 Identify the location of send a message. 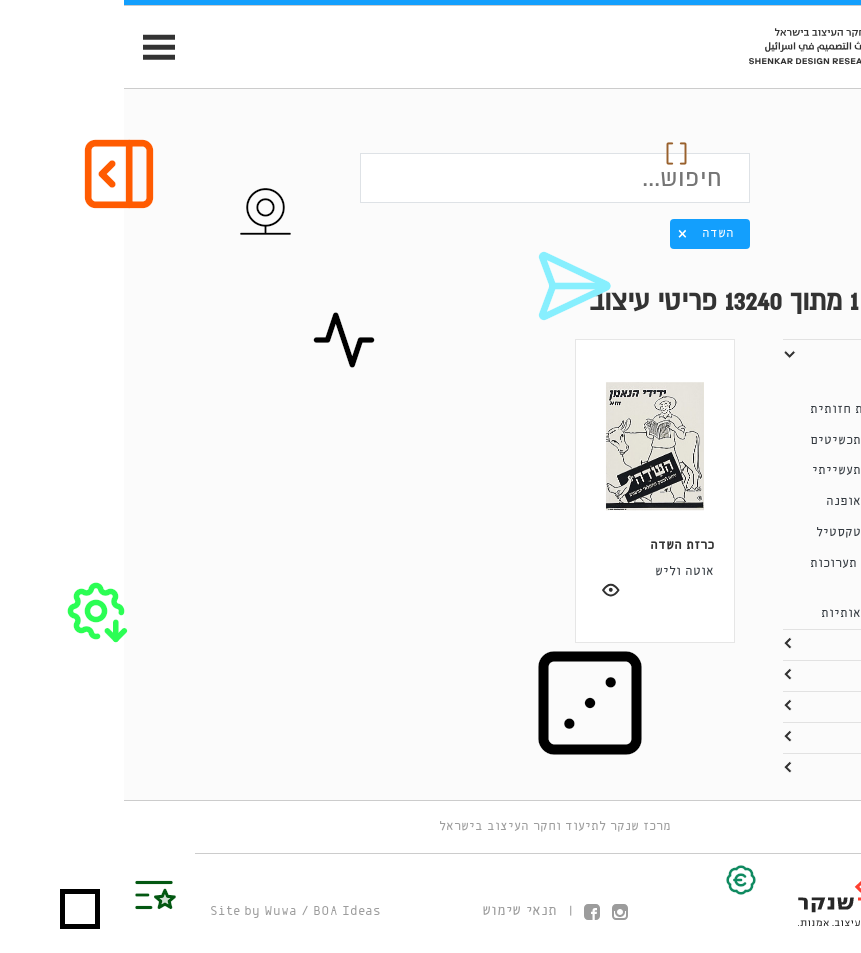
(573, 286).